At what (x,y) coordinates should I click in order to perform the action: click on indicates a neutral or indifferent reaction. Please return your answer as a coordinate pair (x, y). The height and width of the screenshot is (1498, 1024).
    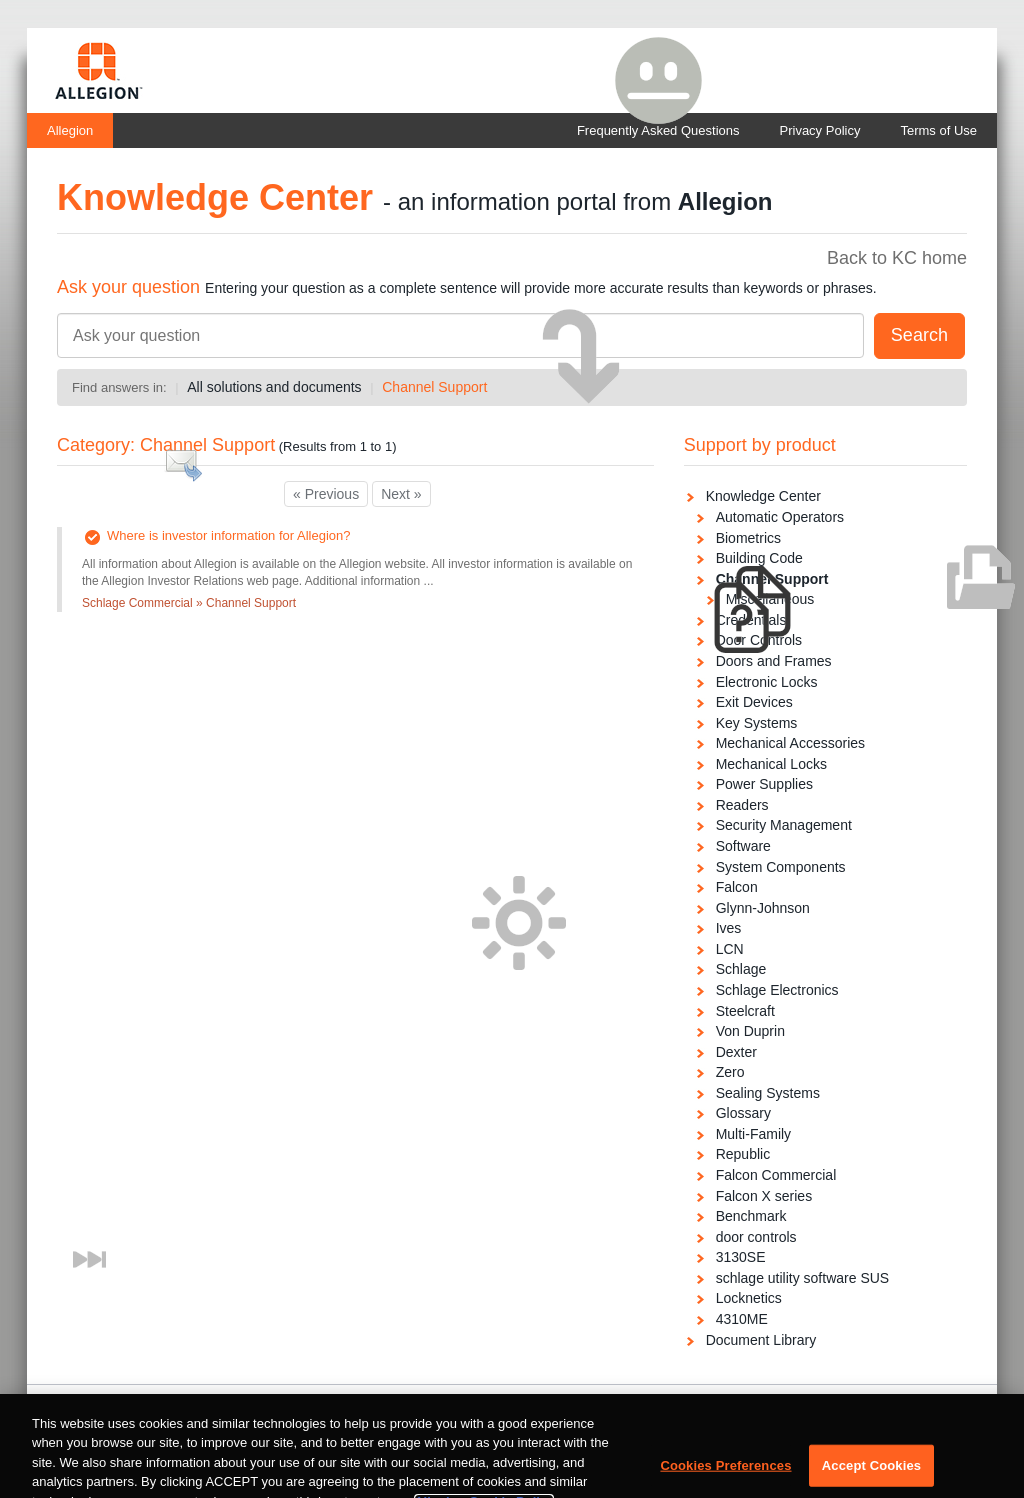
    Looking at the image, I should click on (658, 80).